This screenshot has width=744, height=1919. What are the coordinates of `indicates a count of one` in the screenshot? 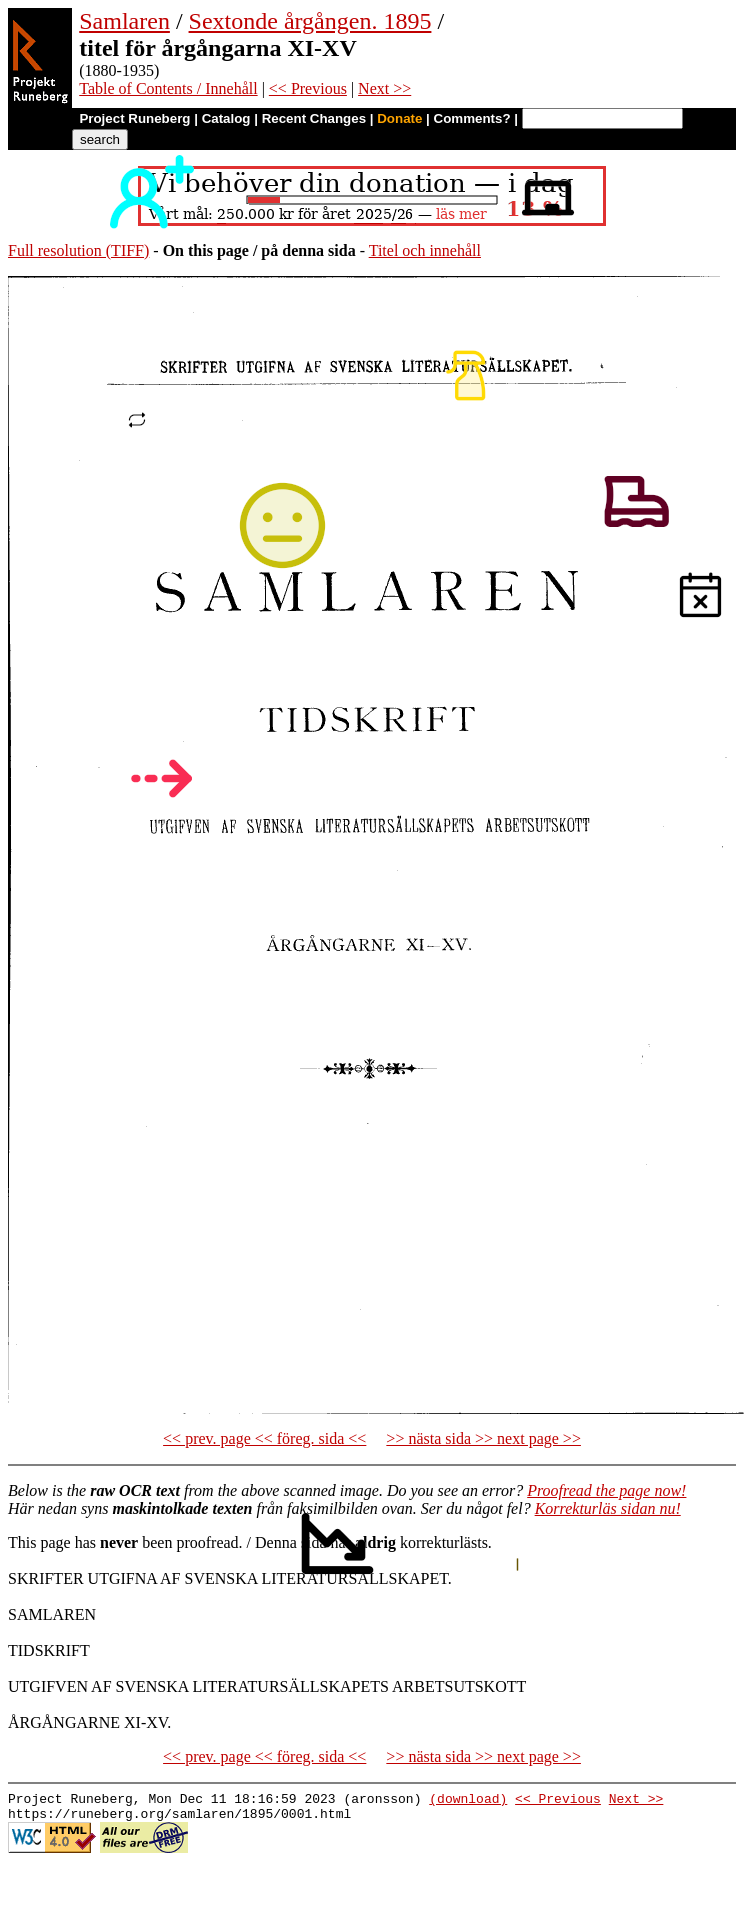 It's located at (517, 1564).